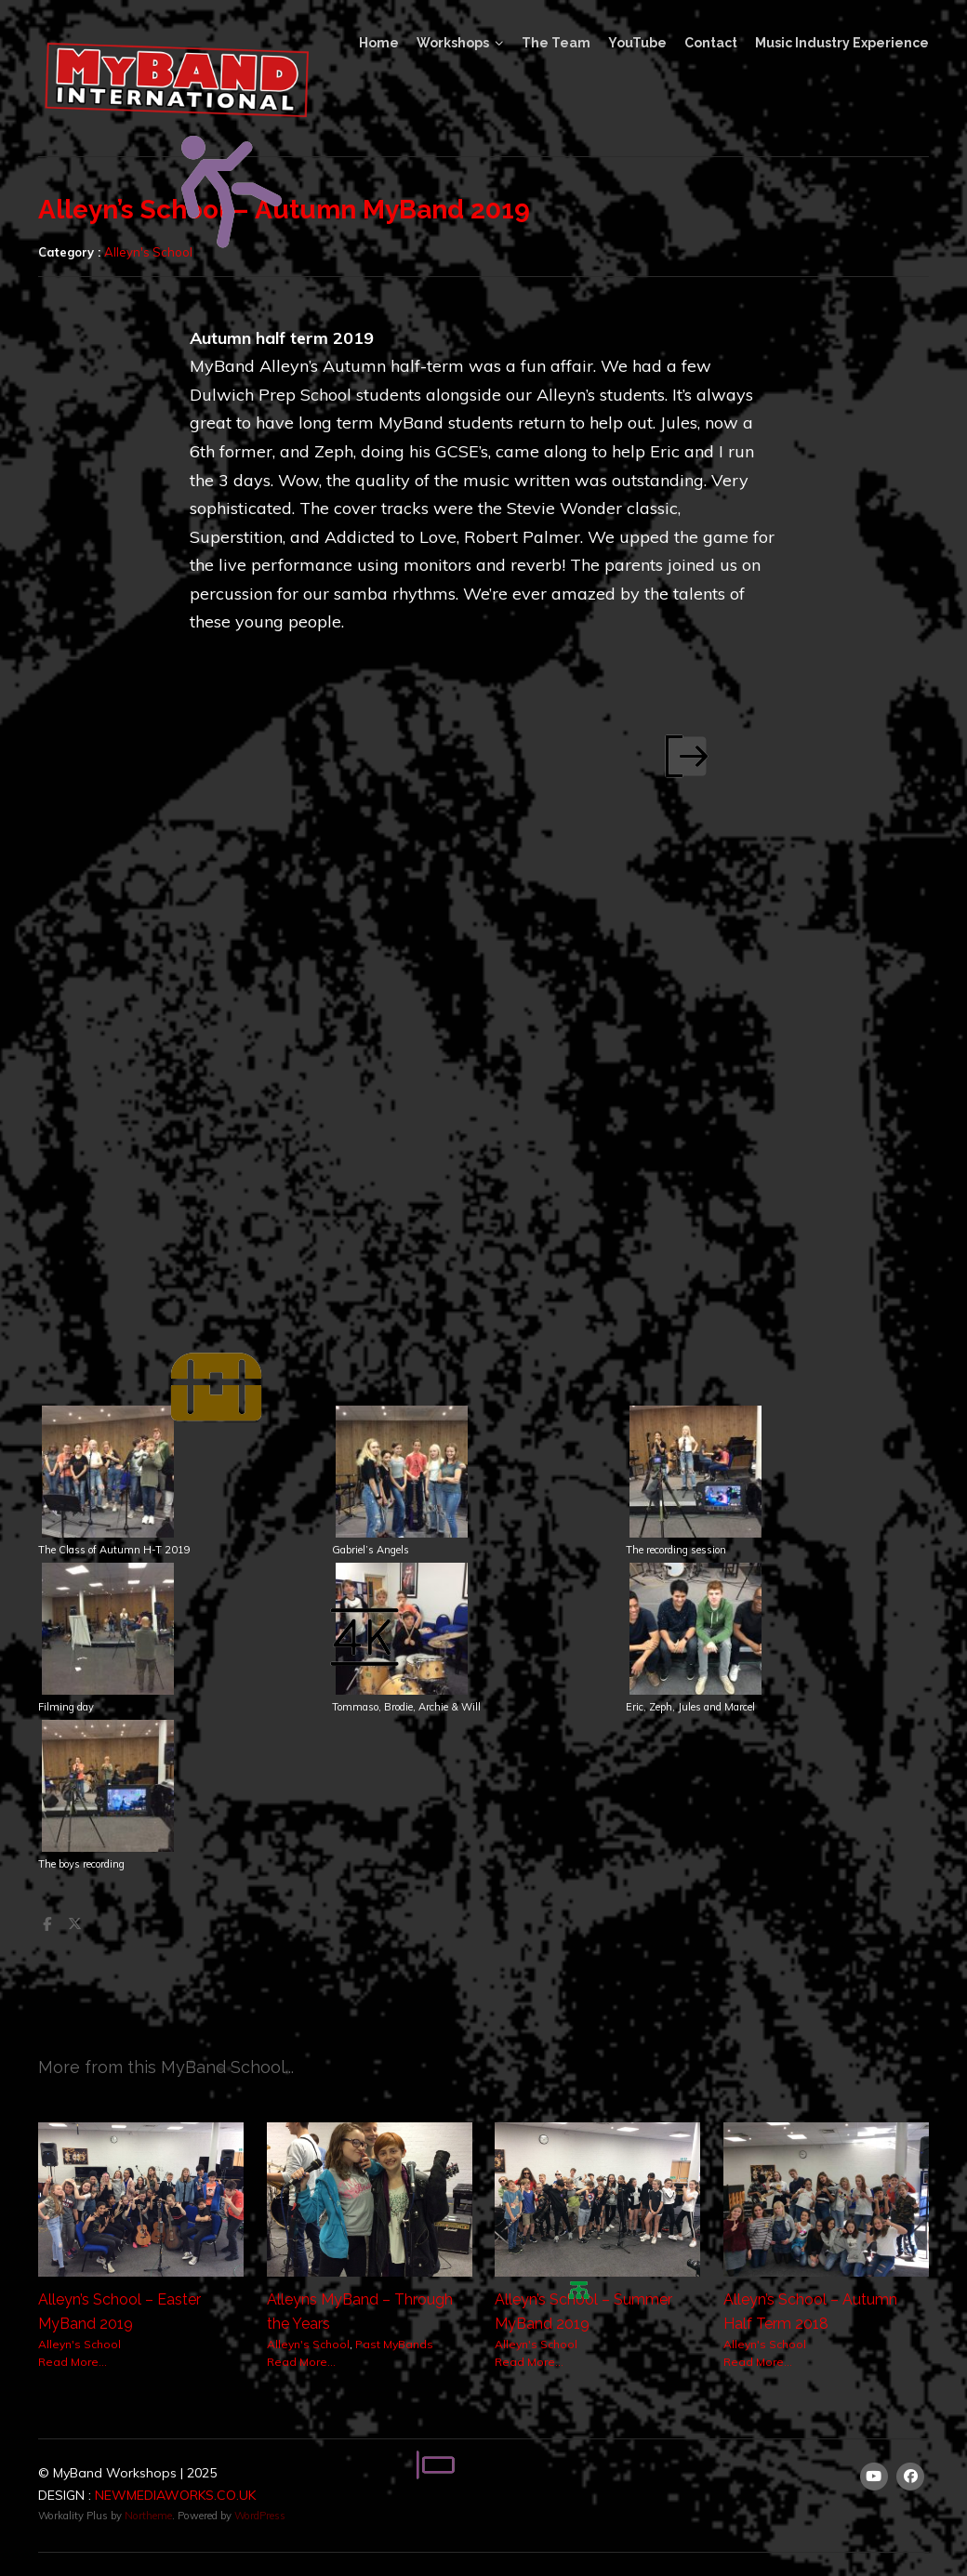 Image resolution: width=967 pixels, height=2576 pixels. Describe the element at coordinates (434, 2464) in the screenshot. I see `align text or content to the left` at that location.